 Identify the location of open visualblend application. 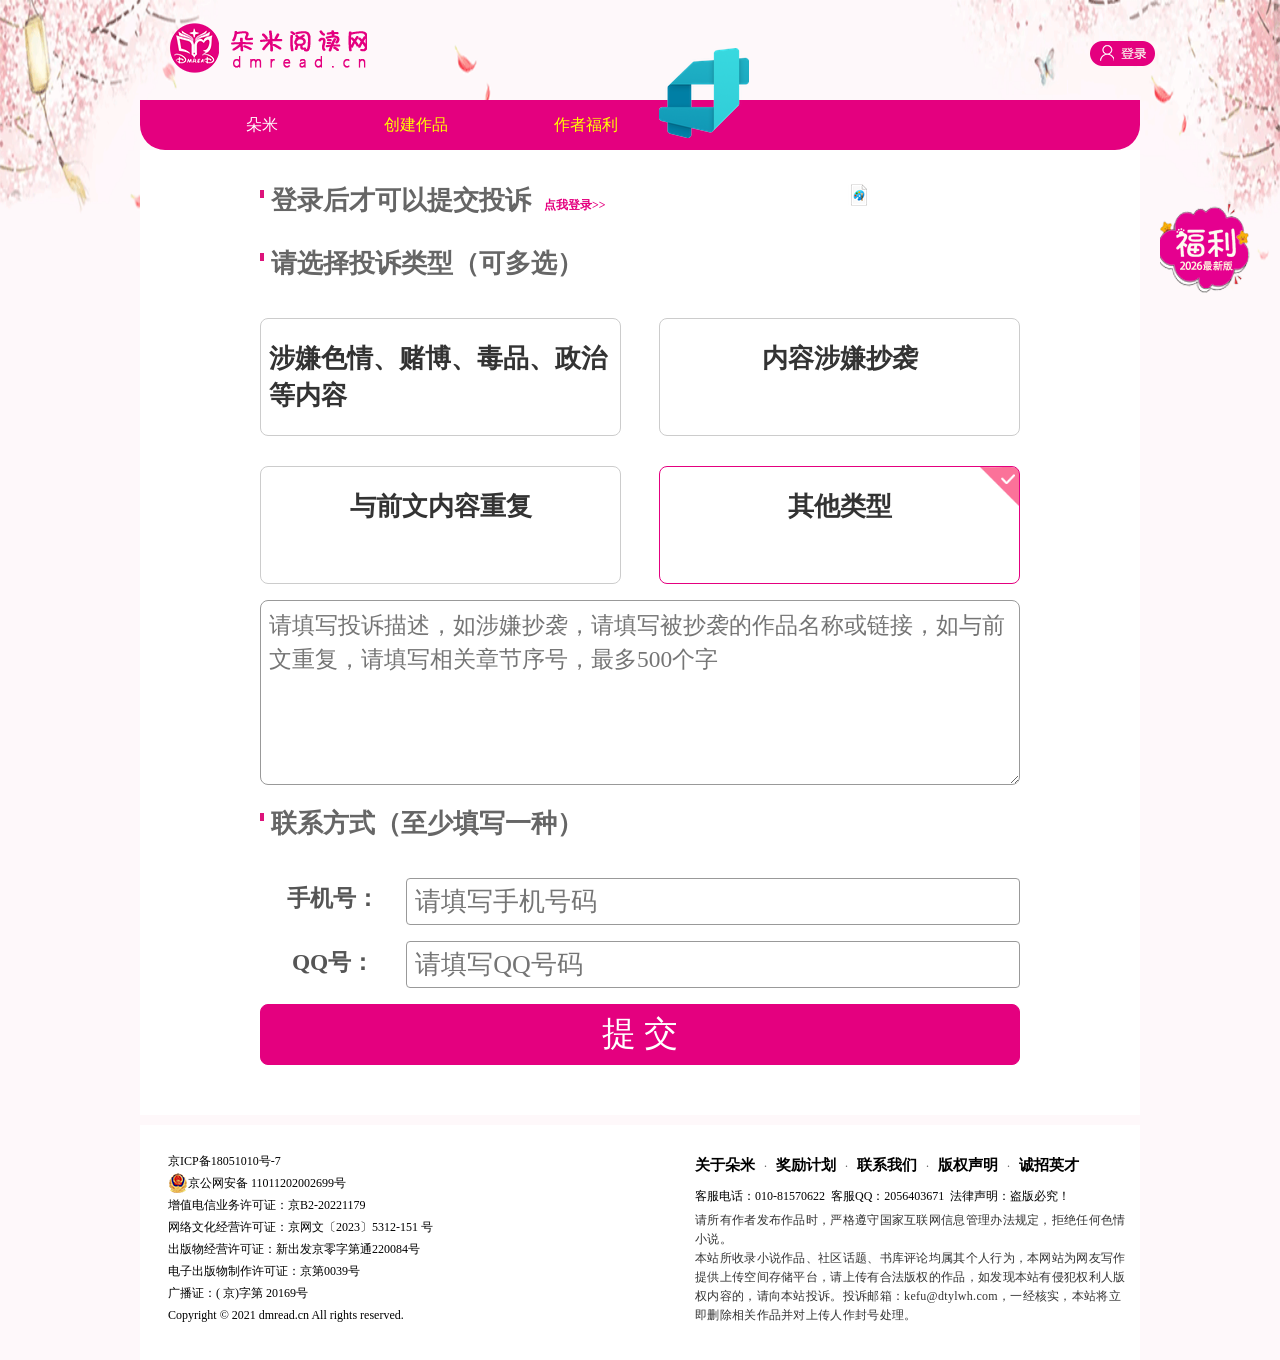
(704, 93).